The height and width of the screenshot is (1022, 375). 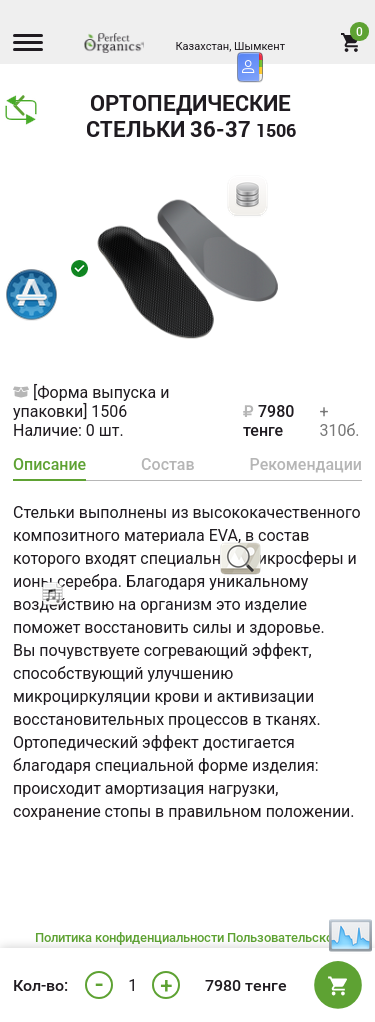 I want to click on open eye of mate image viewer application, so click(x=240, y=558).